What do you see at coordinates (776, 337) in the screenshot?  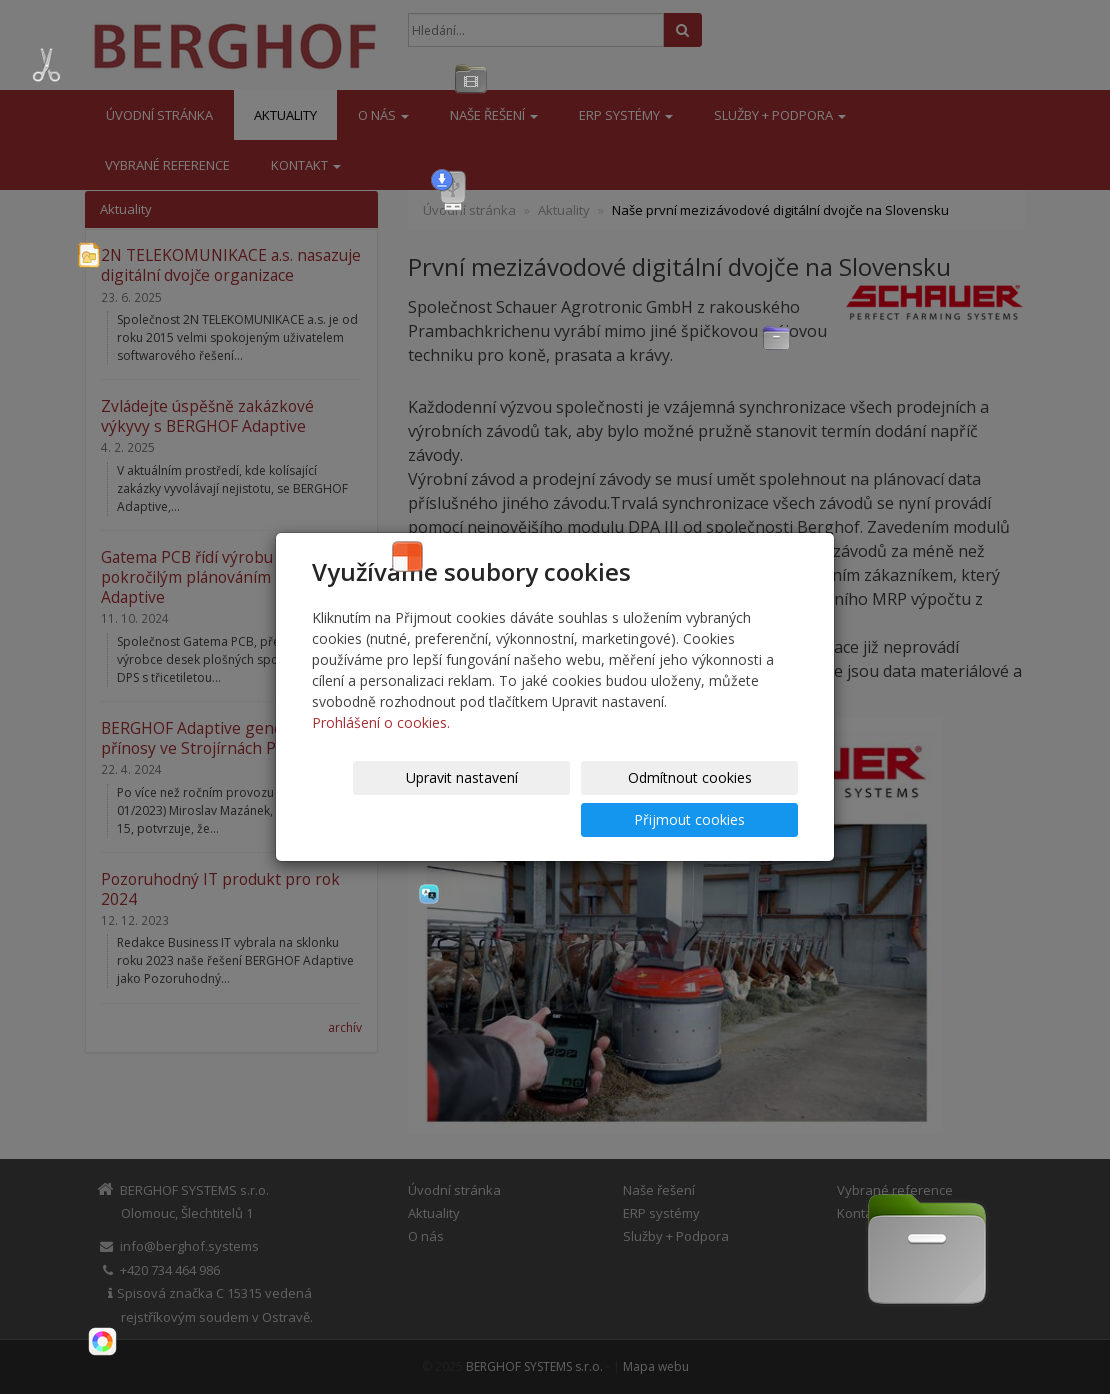 I see `open the file manager application` at bounding box center [776, 337].